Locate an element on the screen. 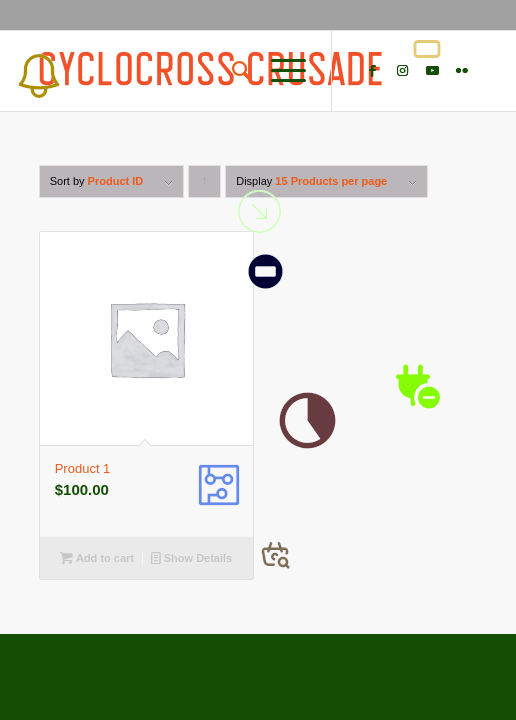 The height and width of the screenshot is (720, 516). indicates 40% progress or completion is located at coordinates (307, 420).